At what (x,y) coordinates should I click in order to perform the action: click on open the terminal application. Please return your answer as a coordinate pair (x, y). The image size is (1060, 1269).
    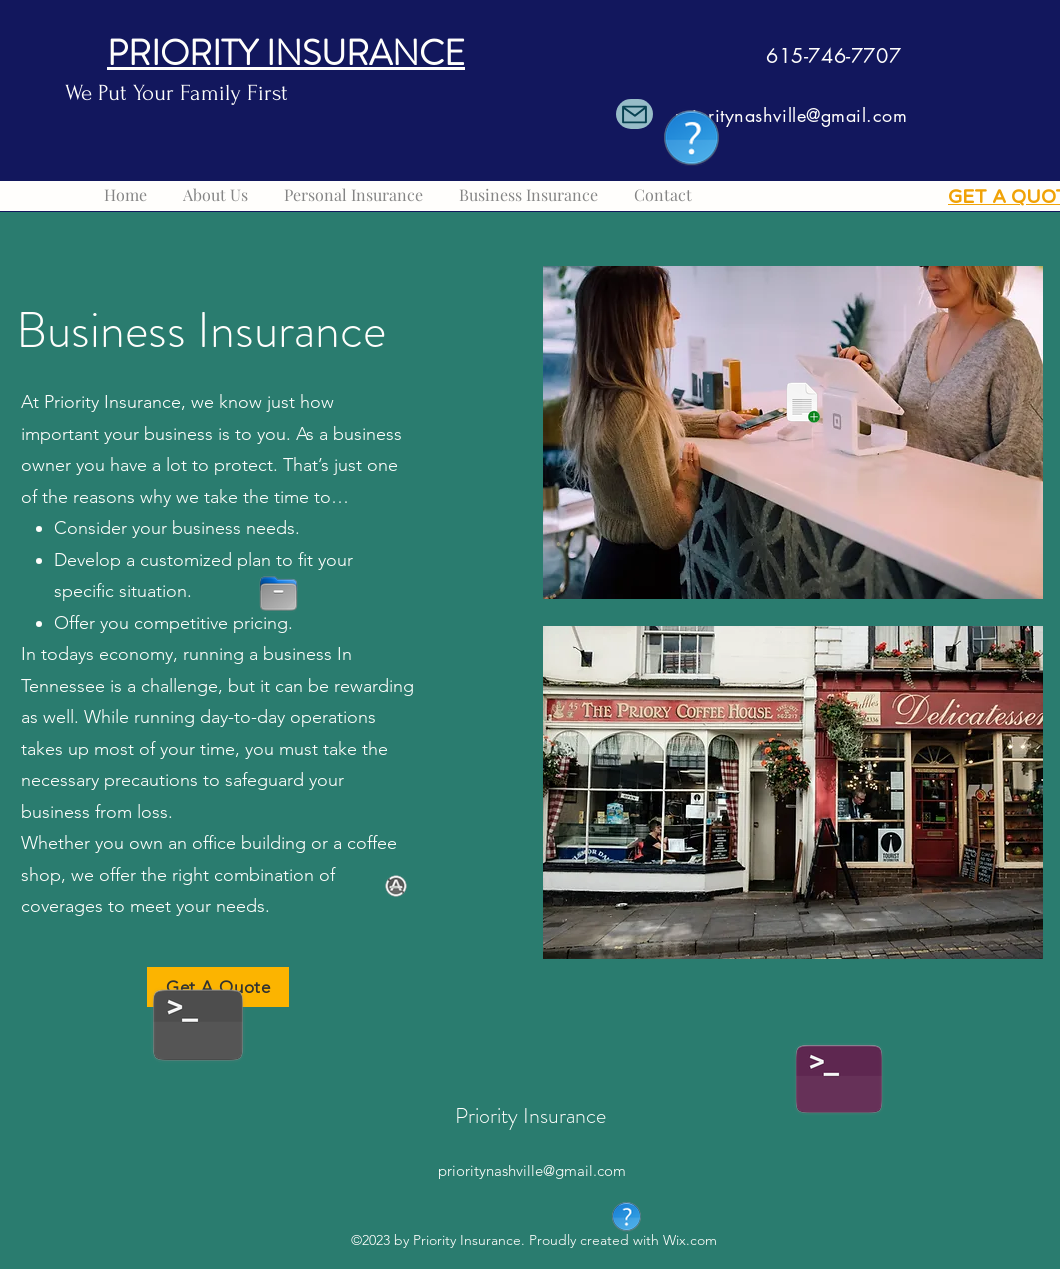
    Looking at the image, I should click on (198, 1025).